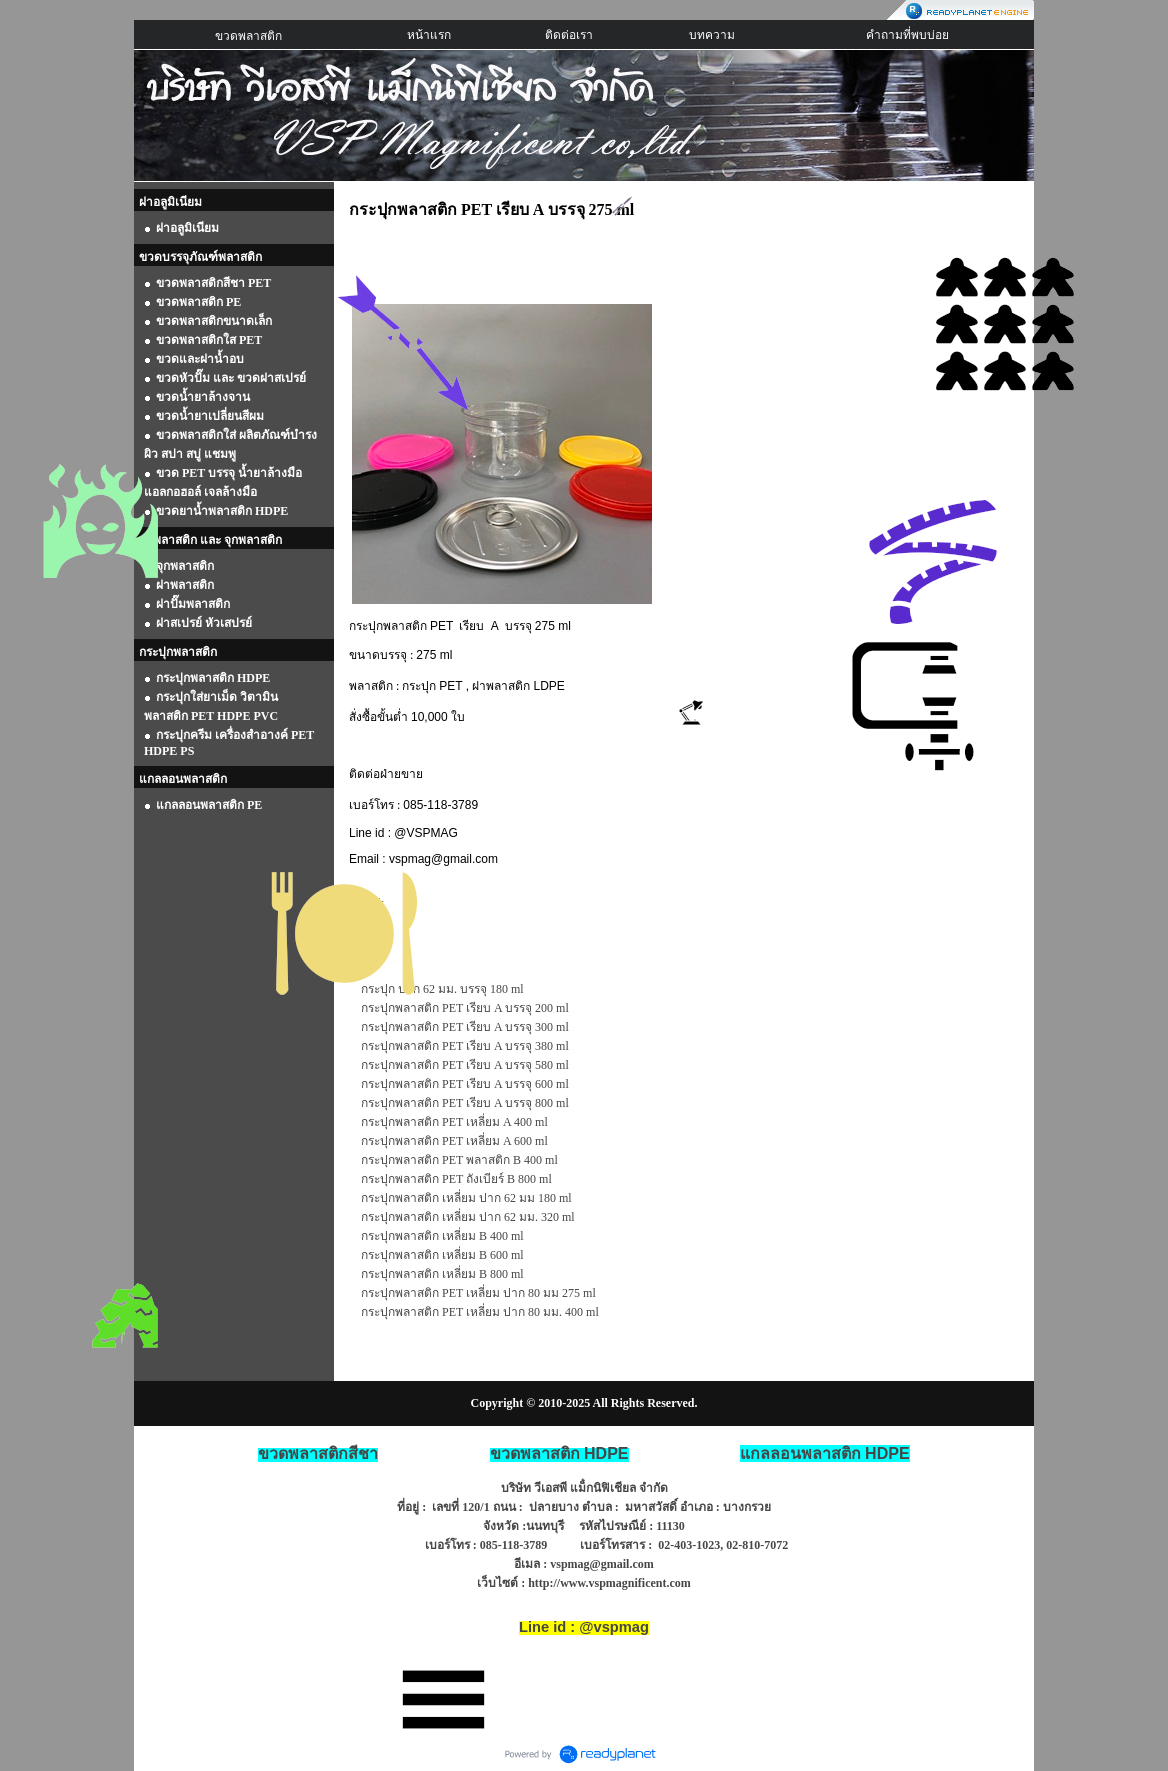  What do you see at coordinates (691, 712) in the screenshot?
I see `toggle desk lamp or workspace lighting` at bounding box center [691, 712].